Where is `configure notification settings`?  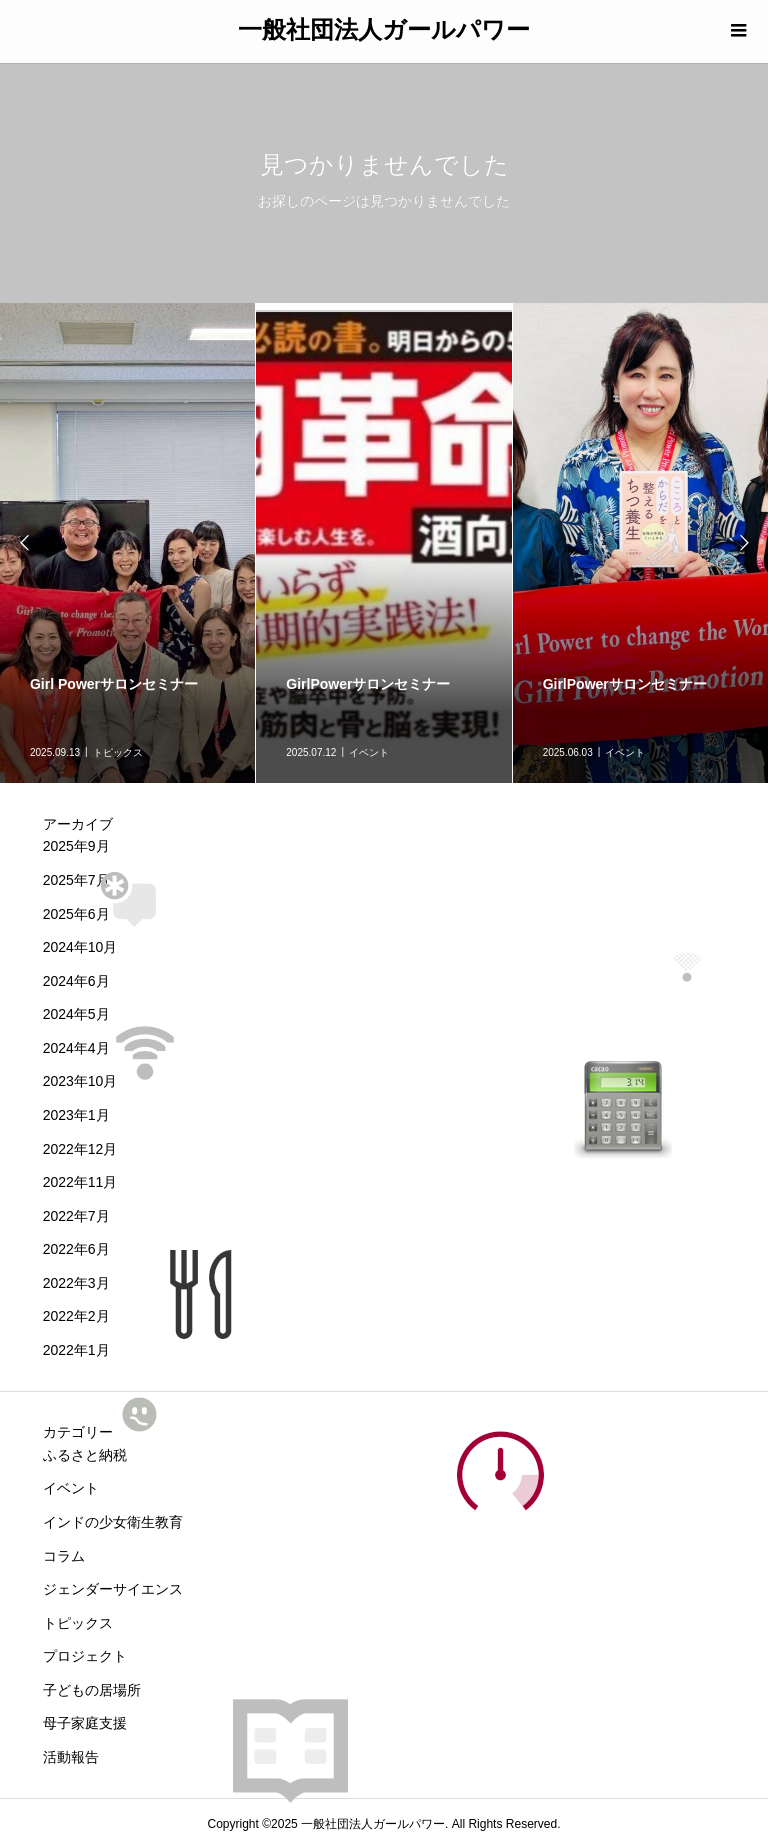 configure notification settings is located at coordinates (128, 899).